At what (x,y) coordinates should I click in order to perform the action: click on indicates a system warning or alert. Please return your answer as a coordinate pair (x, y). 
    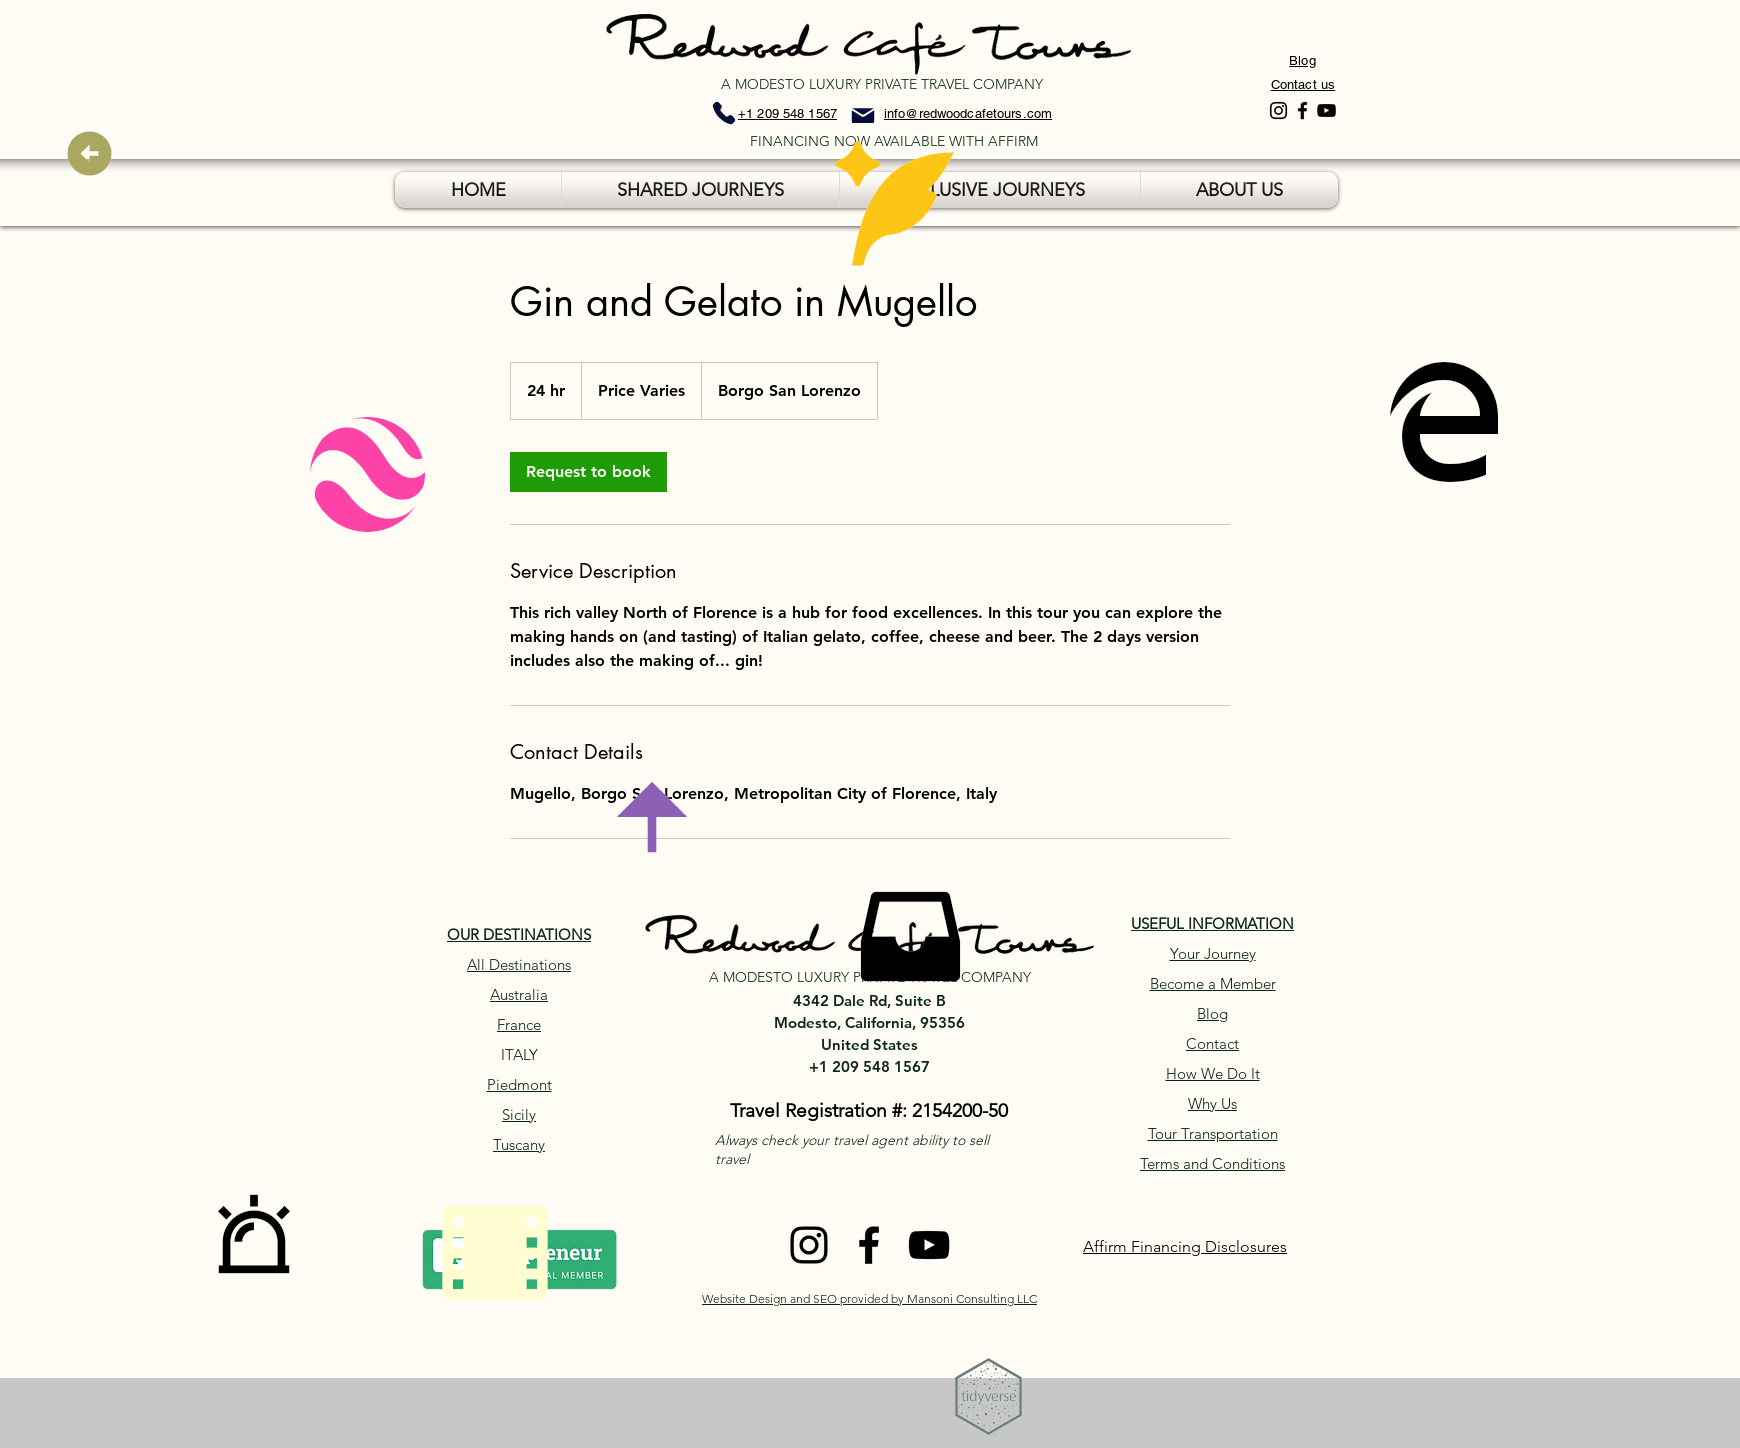
    Looking at the image, I should click on (254, 1234).